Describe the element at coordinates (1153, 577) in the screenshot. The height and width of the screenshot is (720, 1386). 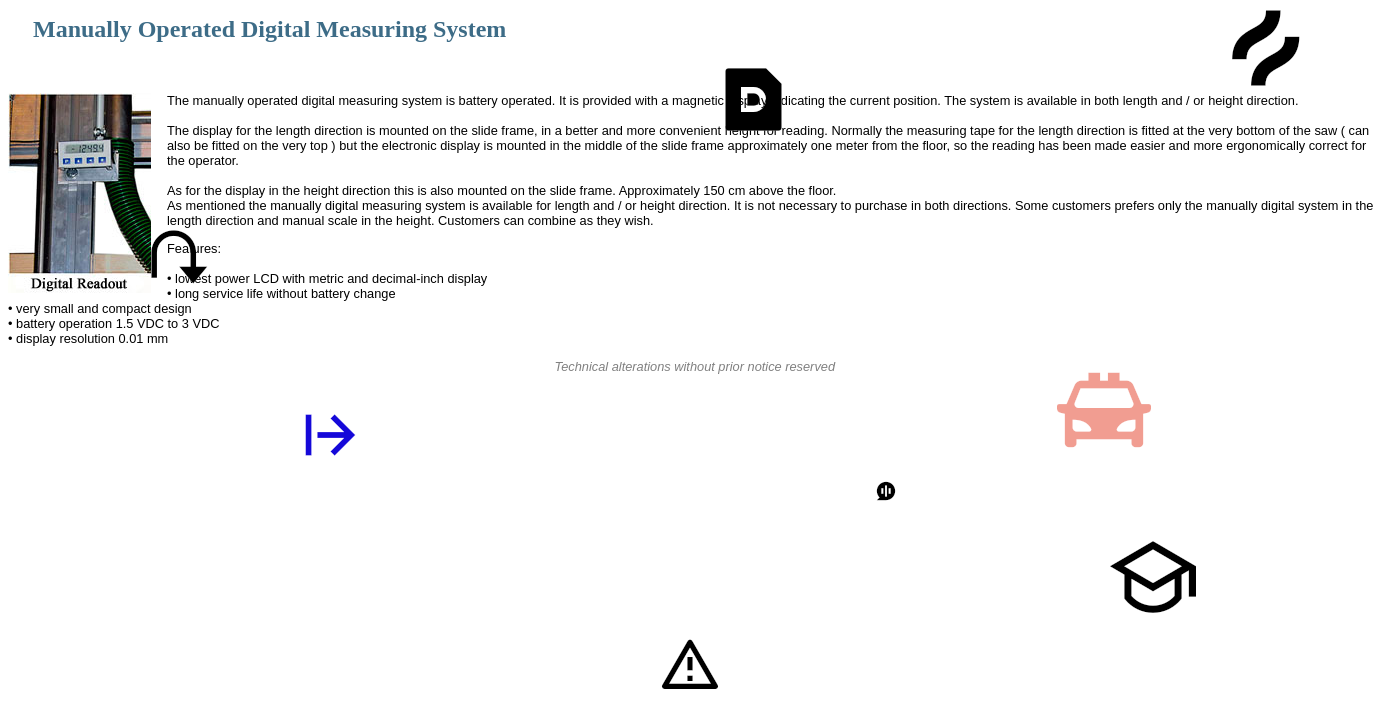
I see `access education or learning section` at that location.